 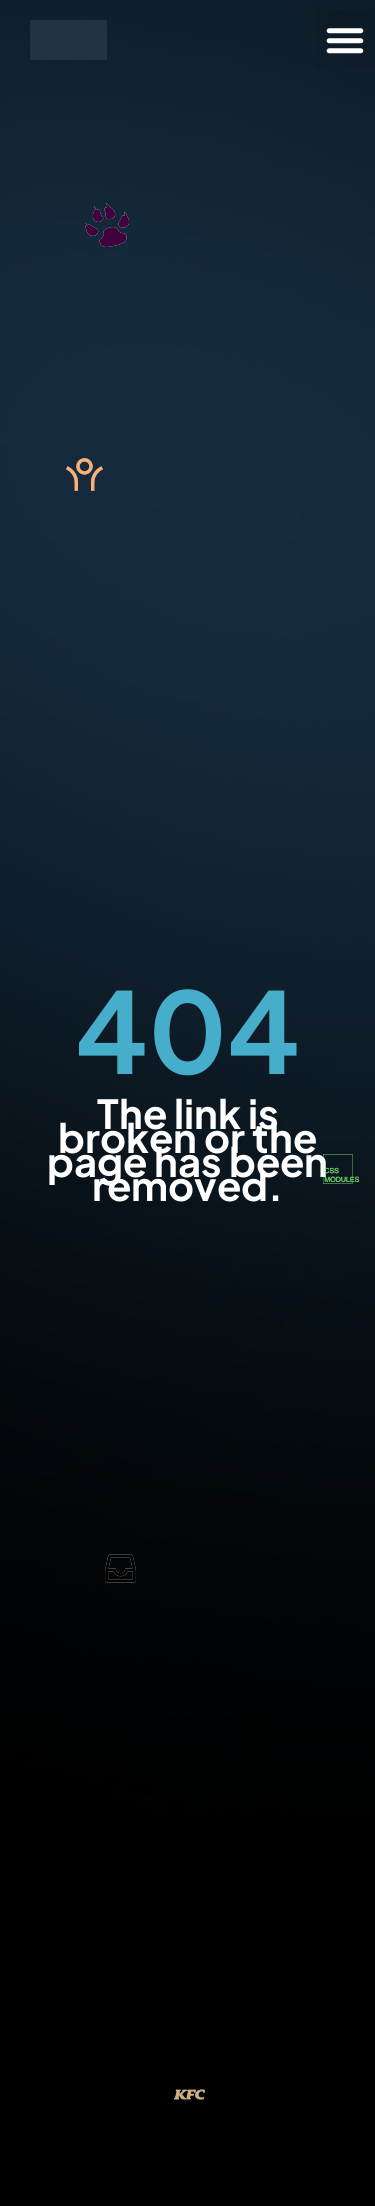 What do you see at coordinates (189, 2094) in the screenshot?
I see `KFC brand logo` at bounding box center [189, 2094].